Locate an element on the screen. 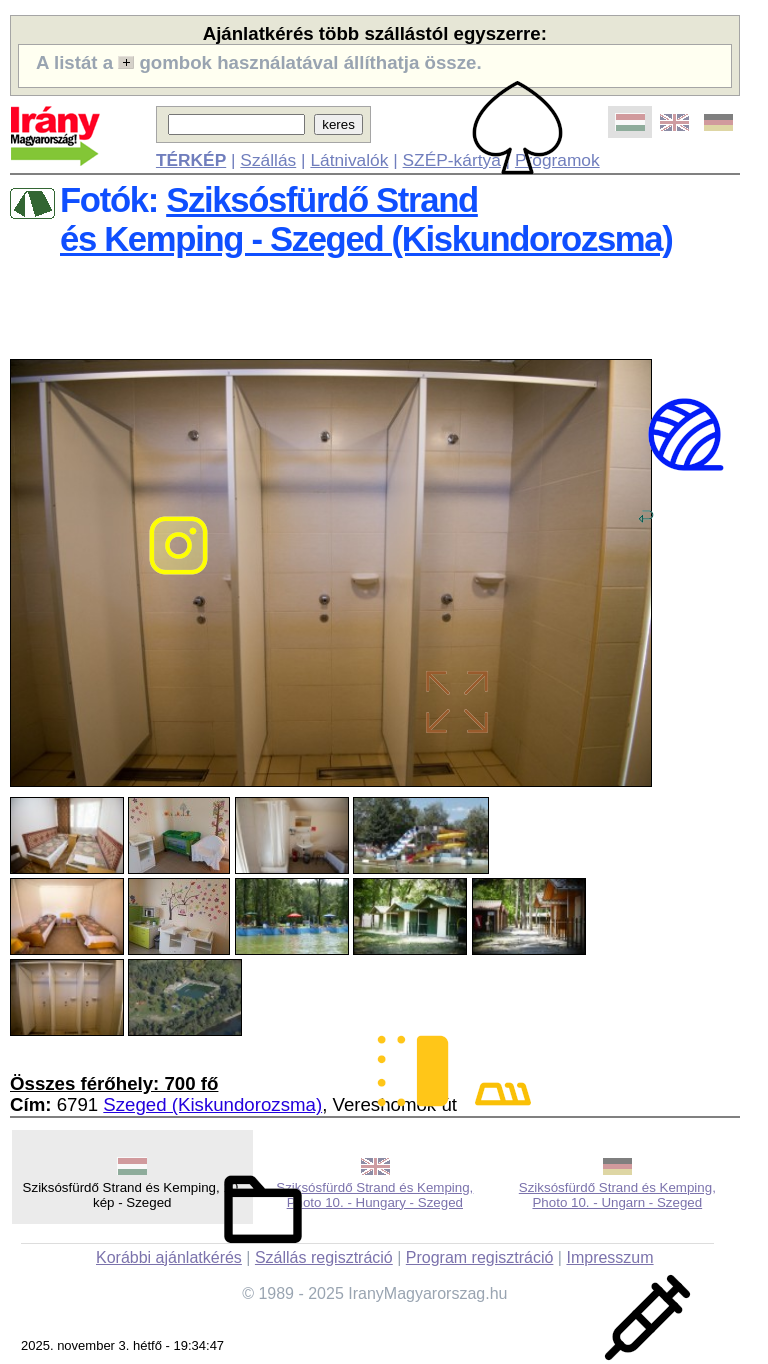 The height and width of the screenshot is (1364, 768). open instagram app is located at coordinates (178, 545).